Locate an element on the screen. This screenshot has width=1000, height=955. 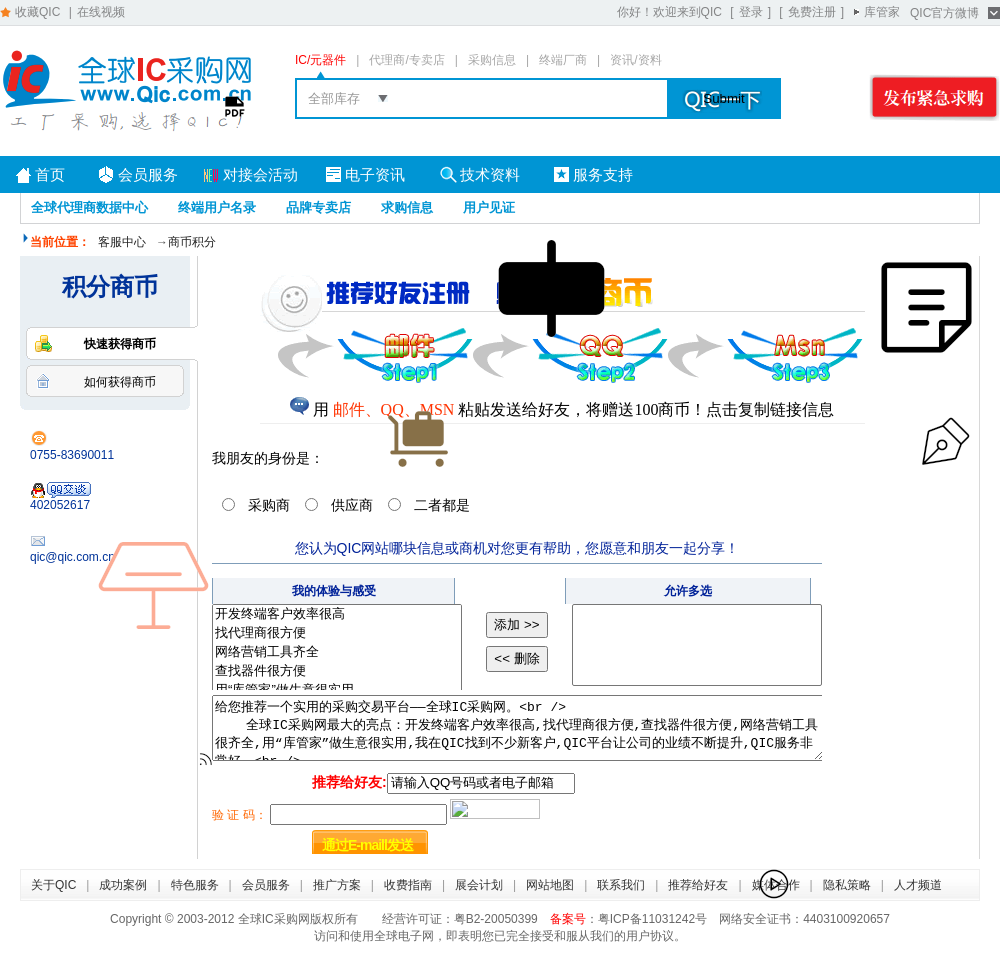
create a new note is located at coordinates (926, 307).